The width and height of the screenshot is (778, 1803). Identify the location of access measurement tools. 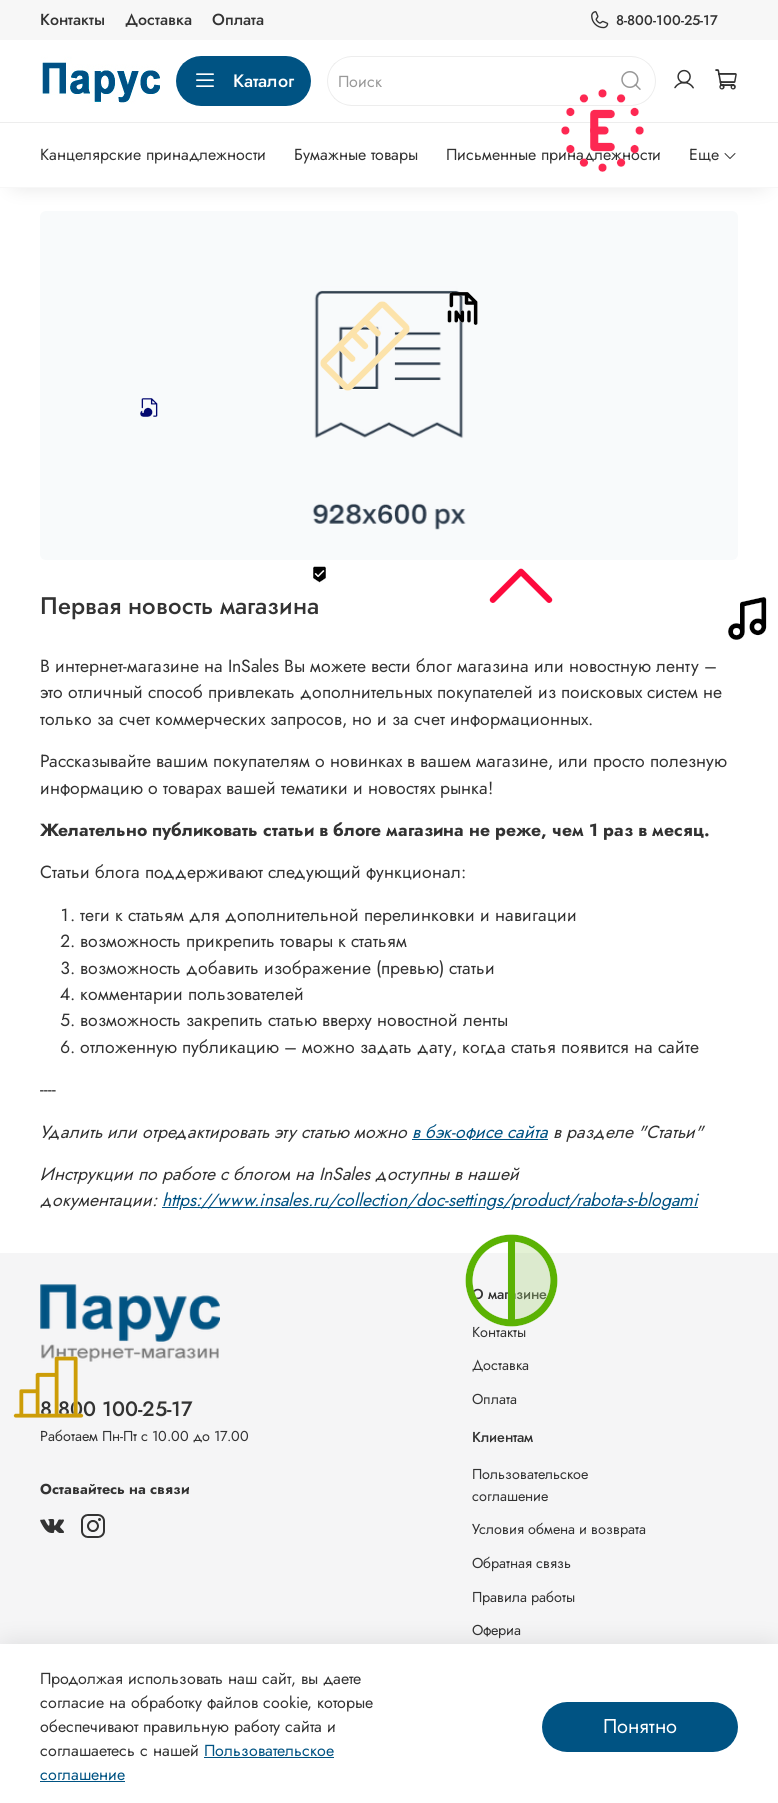
(365, 346).